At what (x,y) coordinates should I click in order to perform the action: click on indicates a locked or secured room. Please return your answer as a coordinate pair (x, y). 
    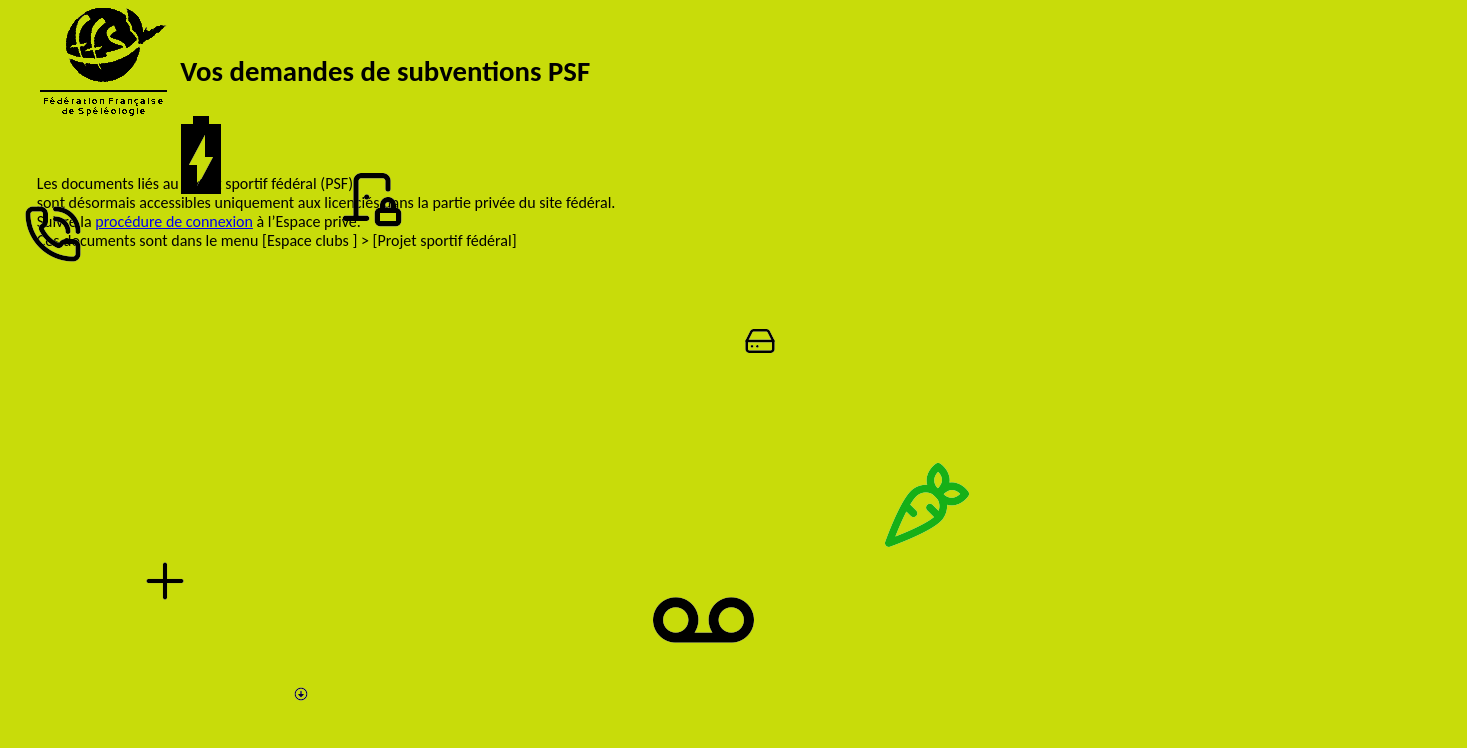
    Looking at the image, I should click on (372, 197).